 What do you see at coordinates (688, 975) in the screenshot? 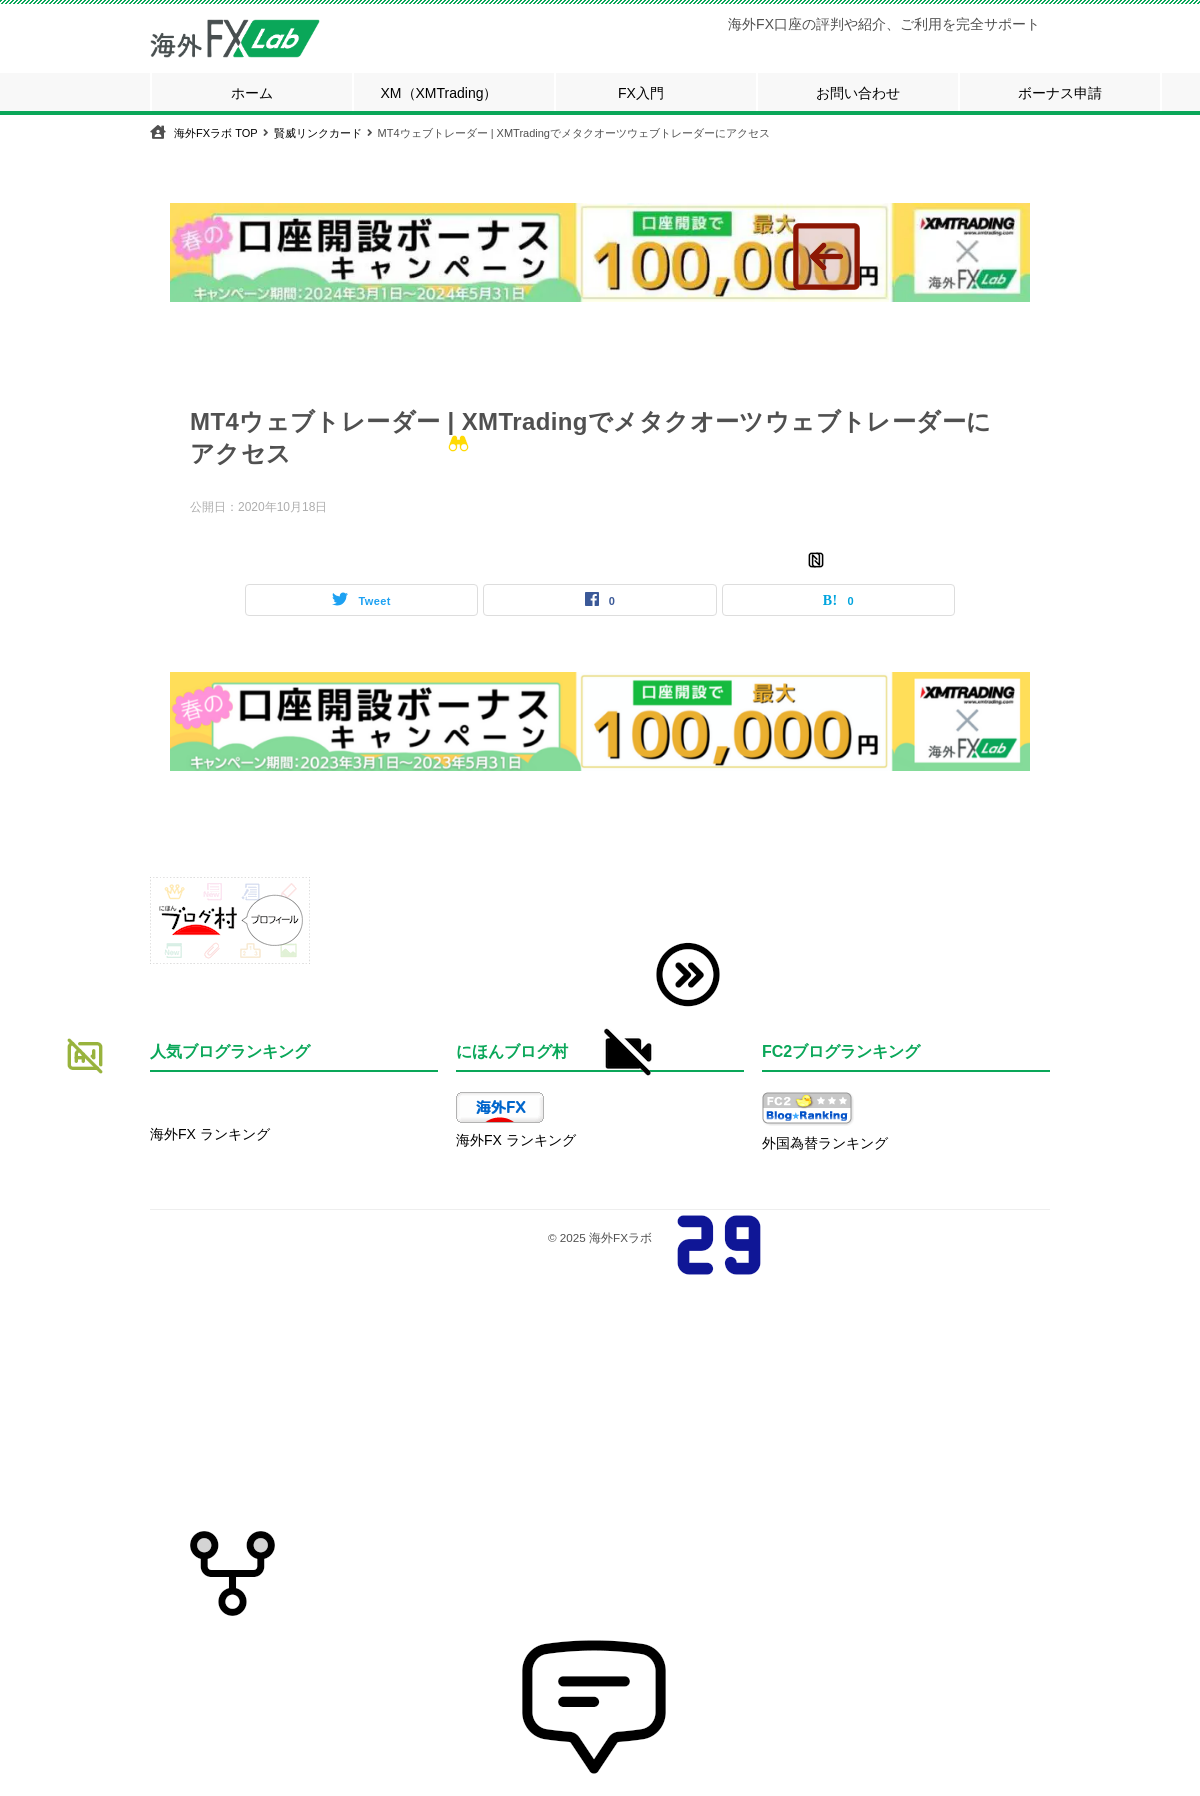
I see `skip forward or advance to next item` at bounding box center [688, 975].